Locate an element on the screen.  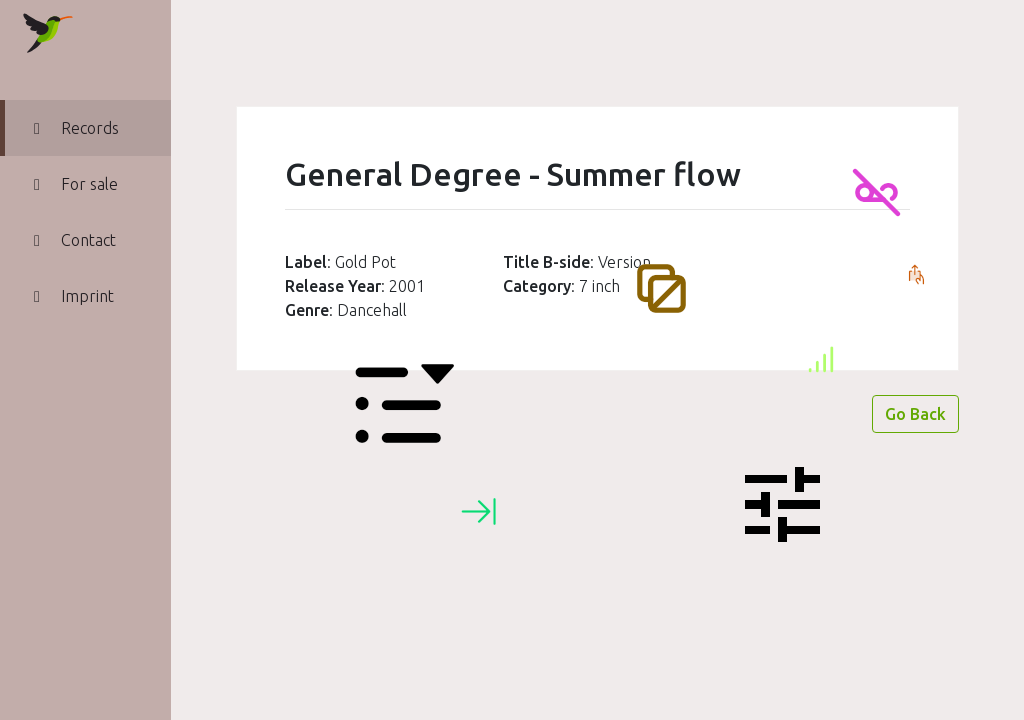
deposit or upload funds manually is located at coordinates (915, 274).